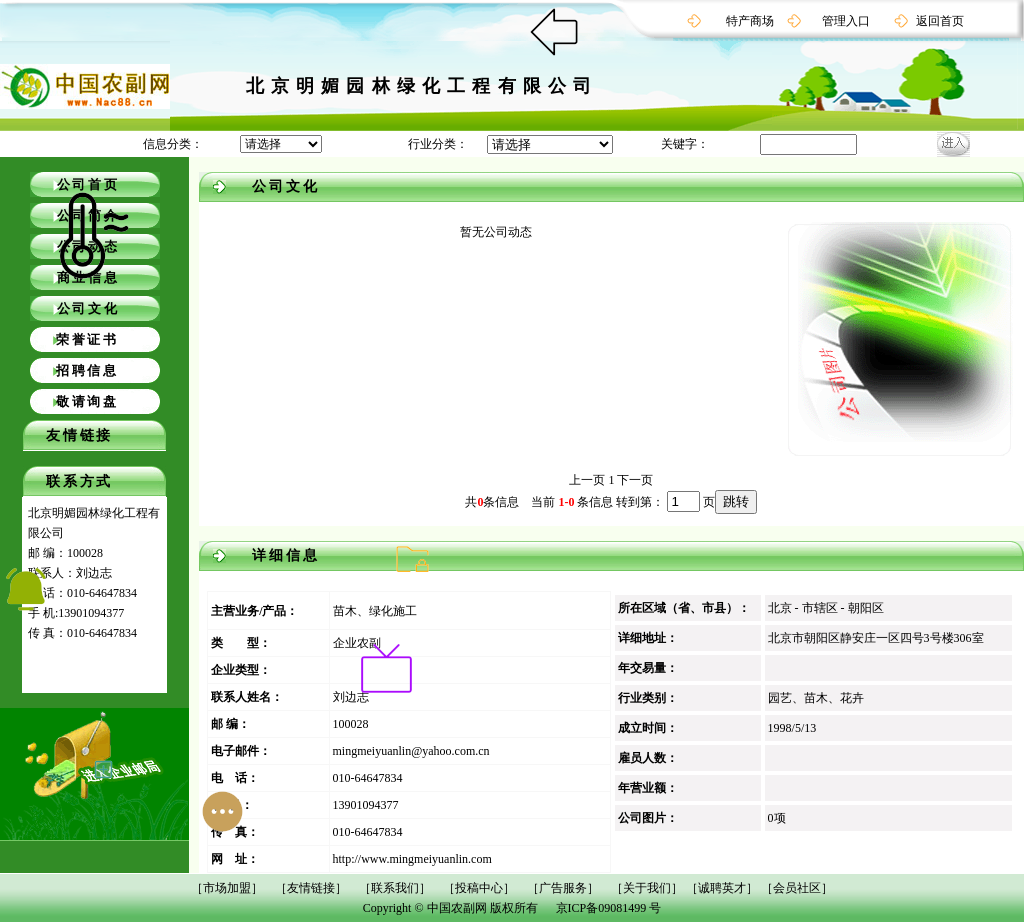 The width and height of the screenshot is (1024, 923). Describe the element at coordinates (412, 558) in the screenshot. I see `access a password-protected folder` at that location.